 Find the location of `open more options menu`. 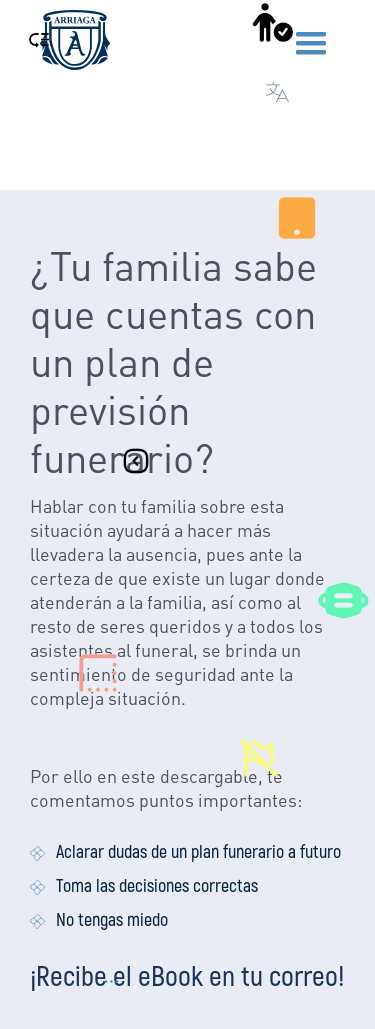

open more options menu is located at coordinates (111, 981).